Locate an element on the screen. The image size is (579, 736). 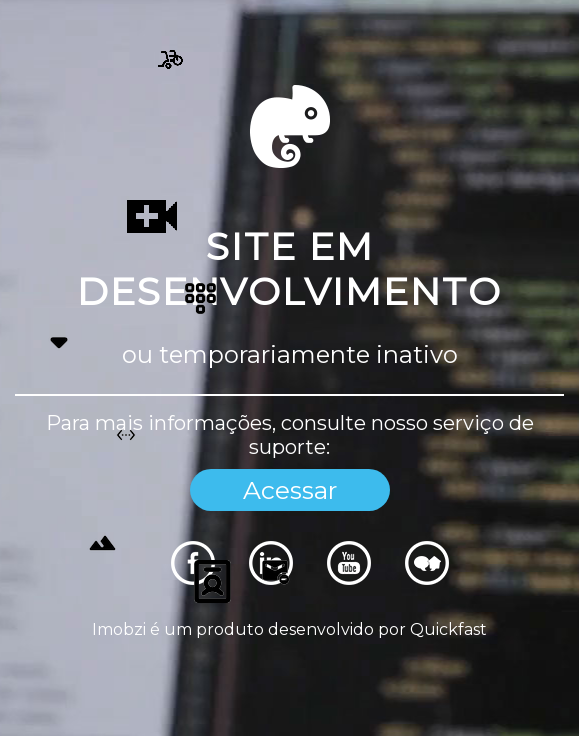
expand dropdown menu is located at coordinates (59, 342).